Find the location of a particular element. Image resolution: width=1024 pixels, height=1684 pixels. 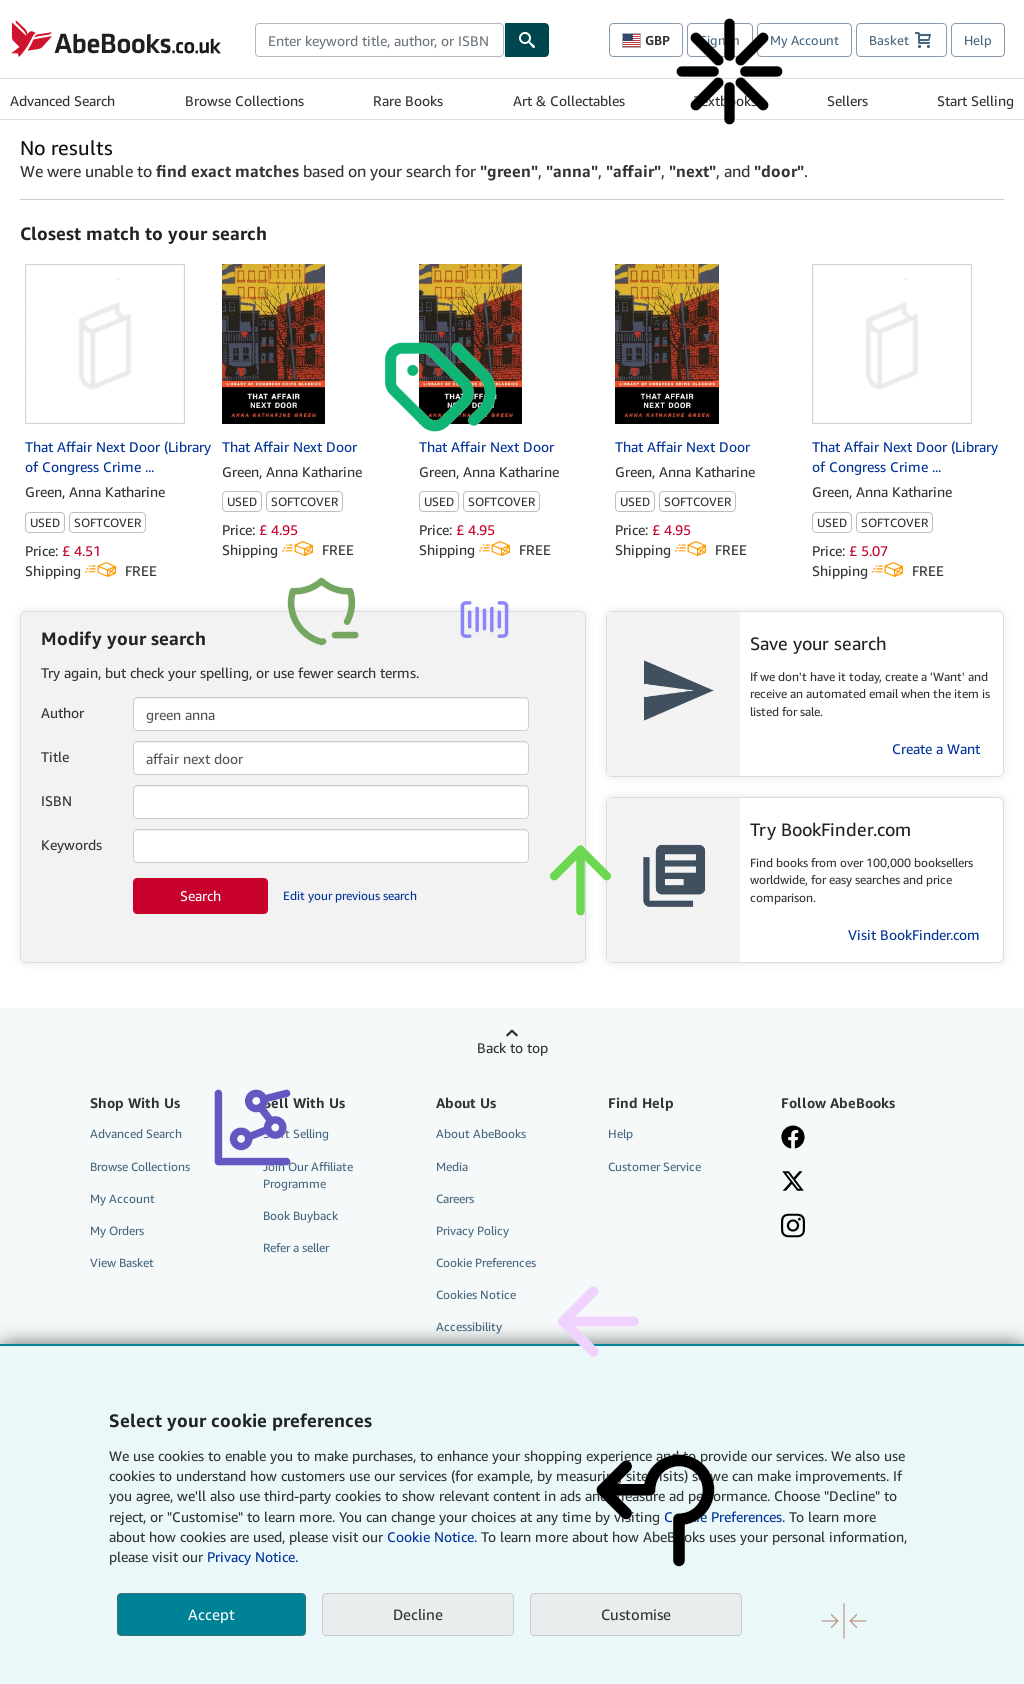

go back to the previous screen is located at coordinates (598, 1321).